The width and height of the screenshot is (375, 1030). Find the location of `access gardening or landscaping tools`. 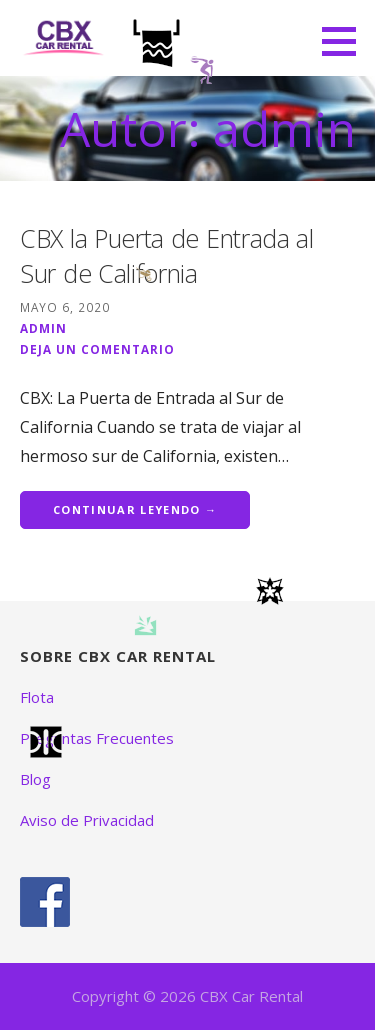

access gardening or landscaping tools is located at coordinates (143, 274).